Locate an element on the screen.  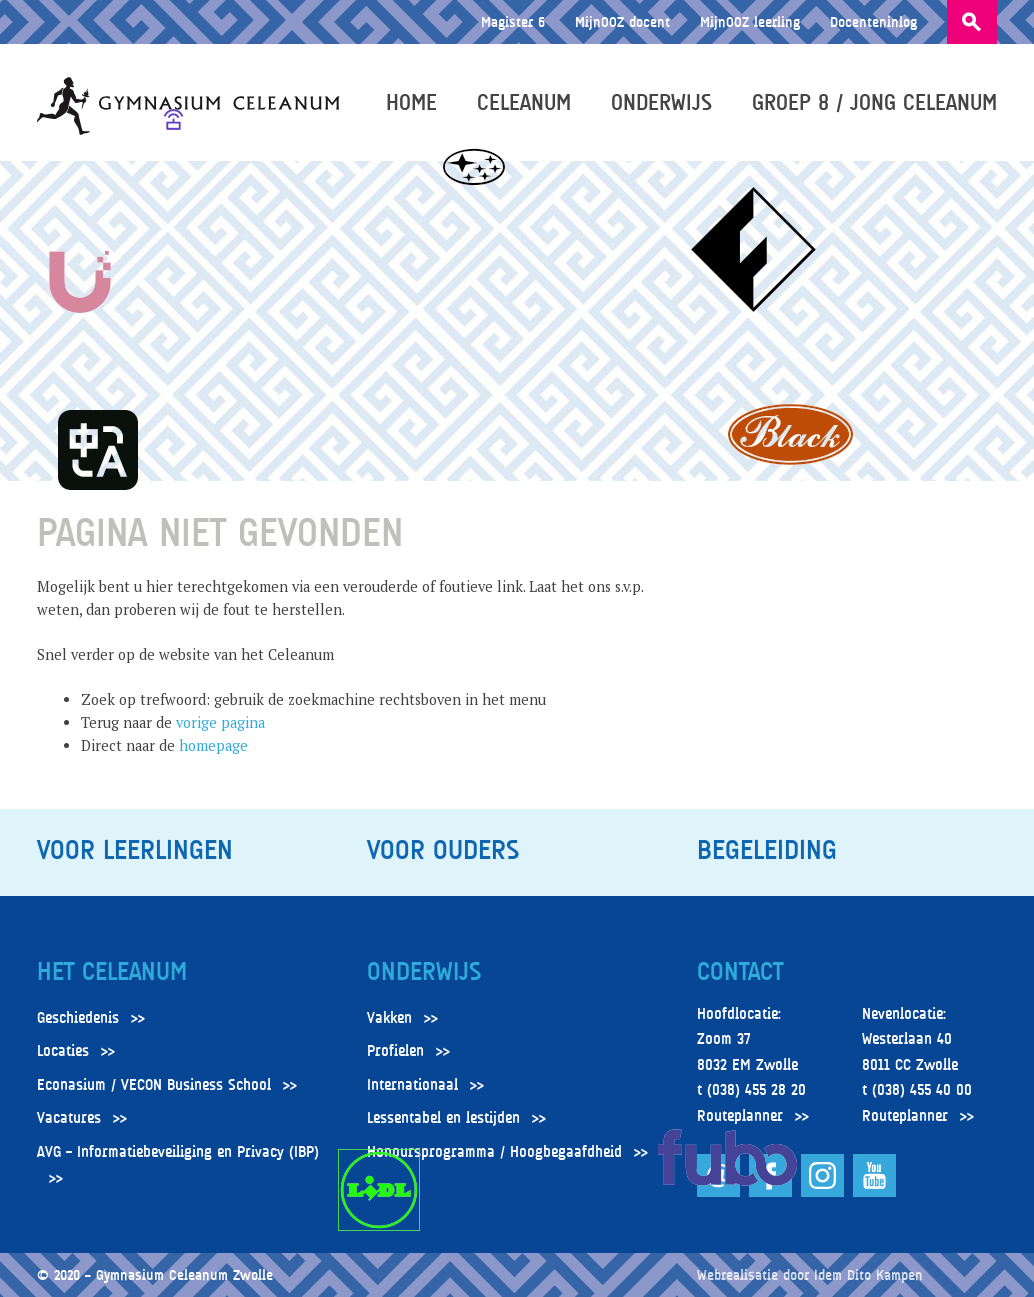
ubiquiti networks company logo is located at coordinates (80, 282).